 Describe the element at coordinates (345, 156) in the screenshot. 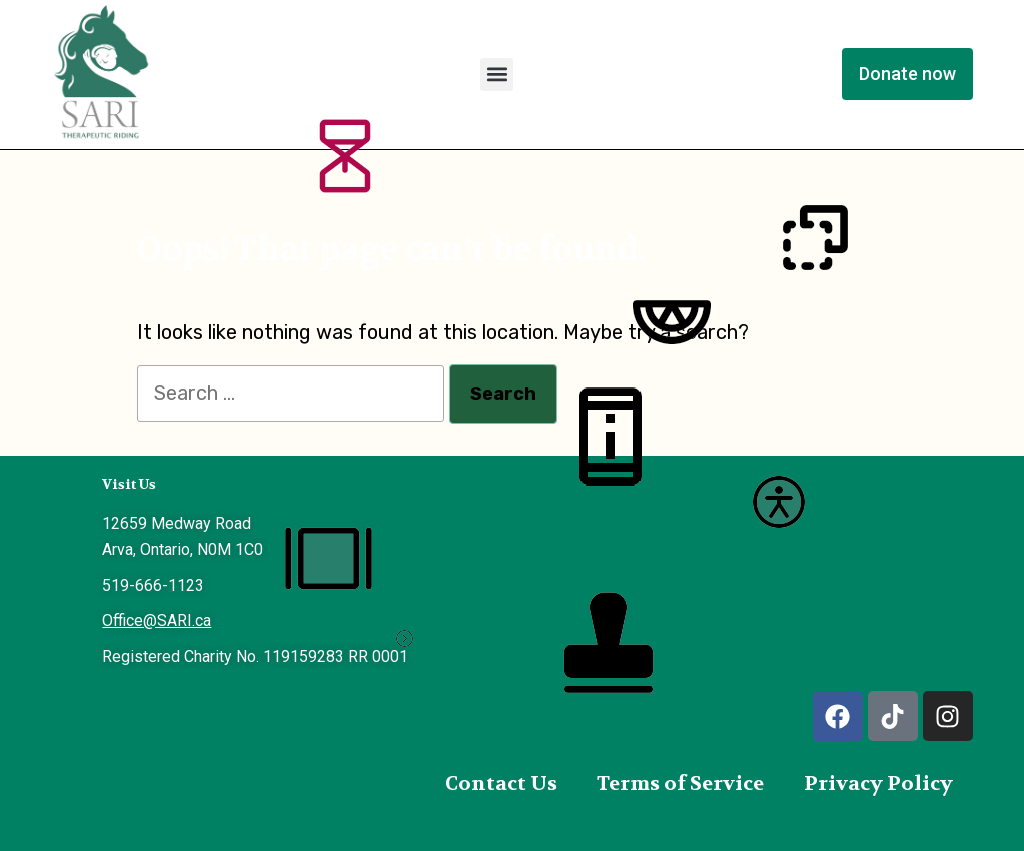

I see `indicates a process is in progress` at that location.